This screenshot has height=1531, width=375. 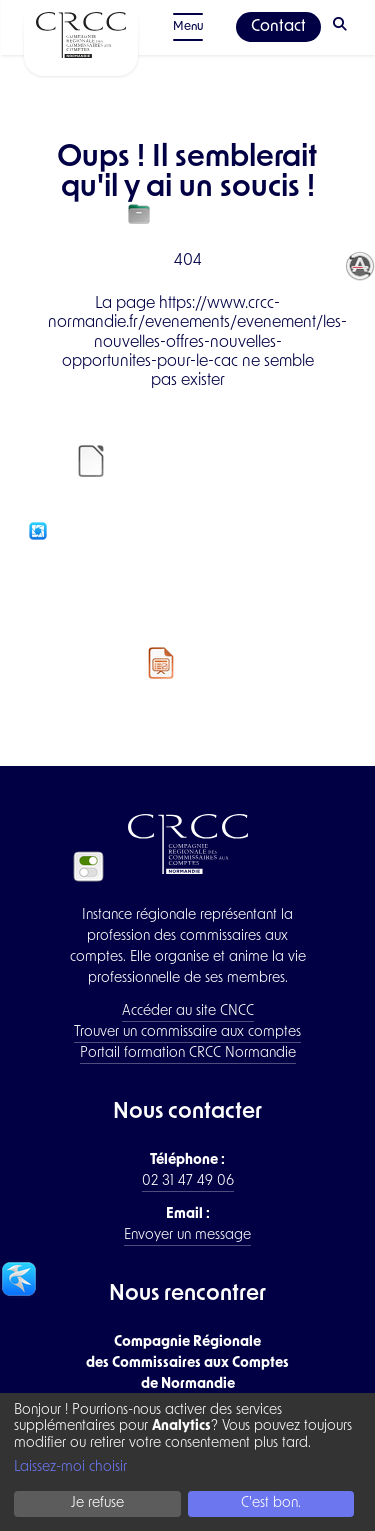 I want to click on open Lens, a Kubernetes IDE for managing clusters, so click(x=38, y=531).